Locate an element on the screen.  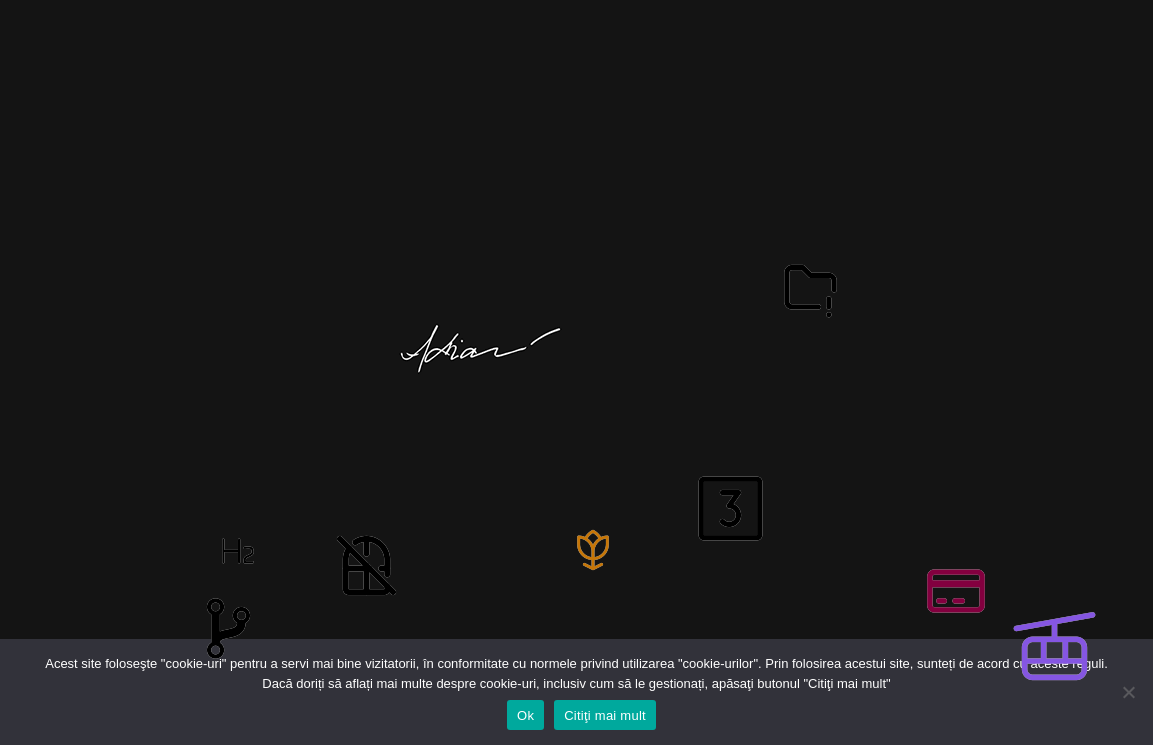
access garden or plant care features is located at coordinates (593, 550).